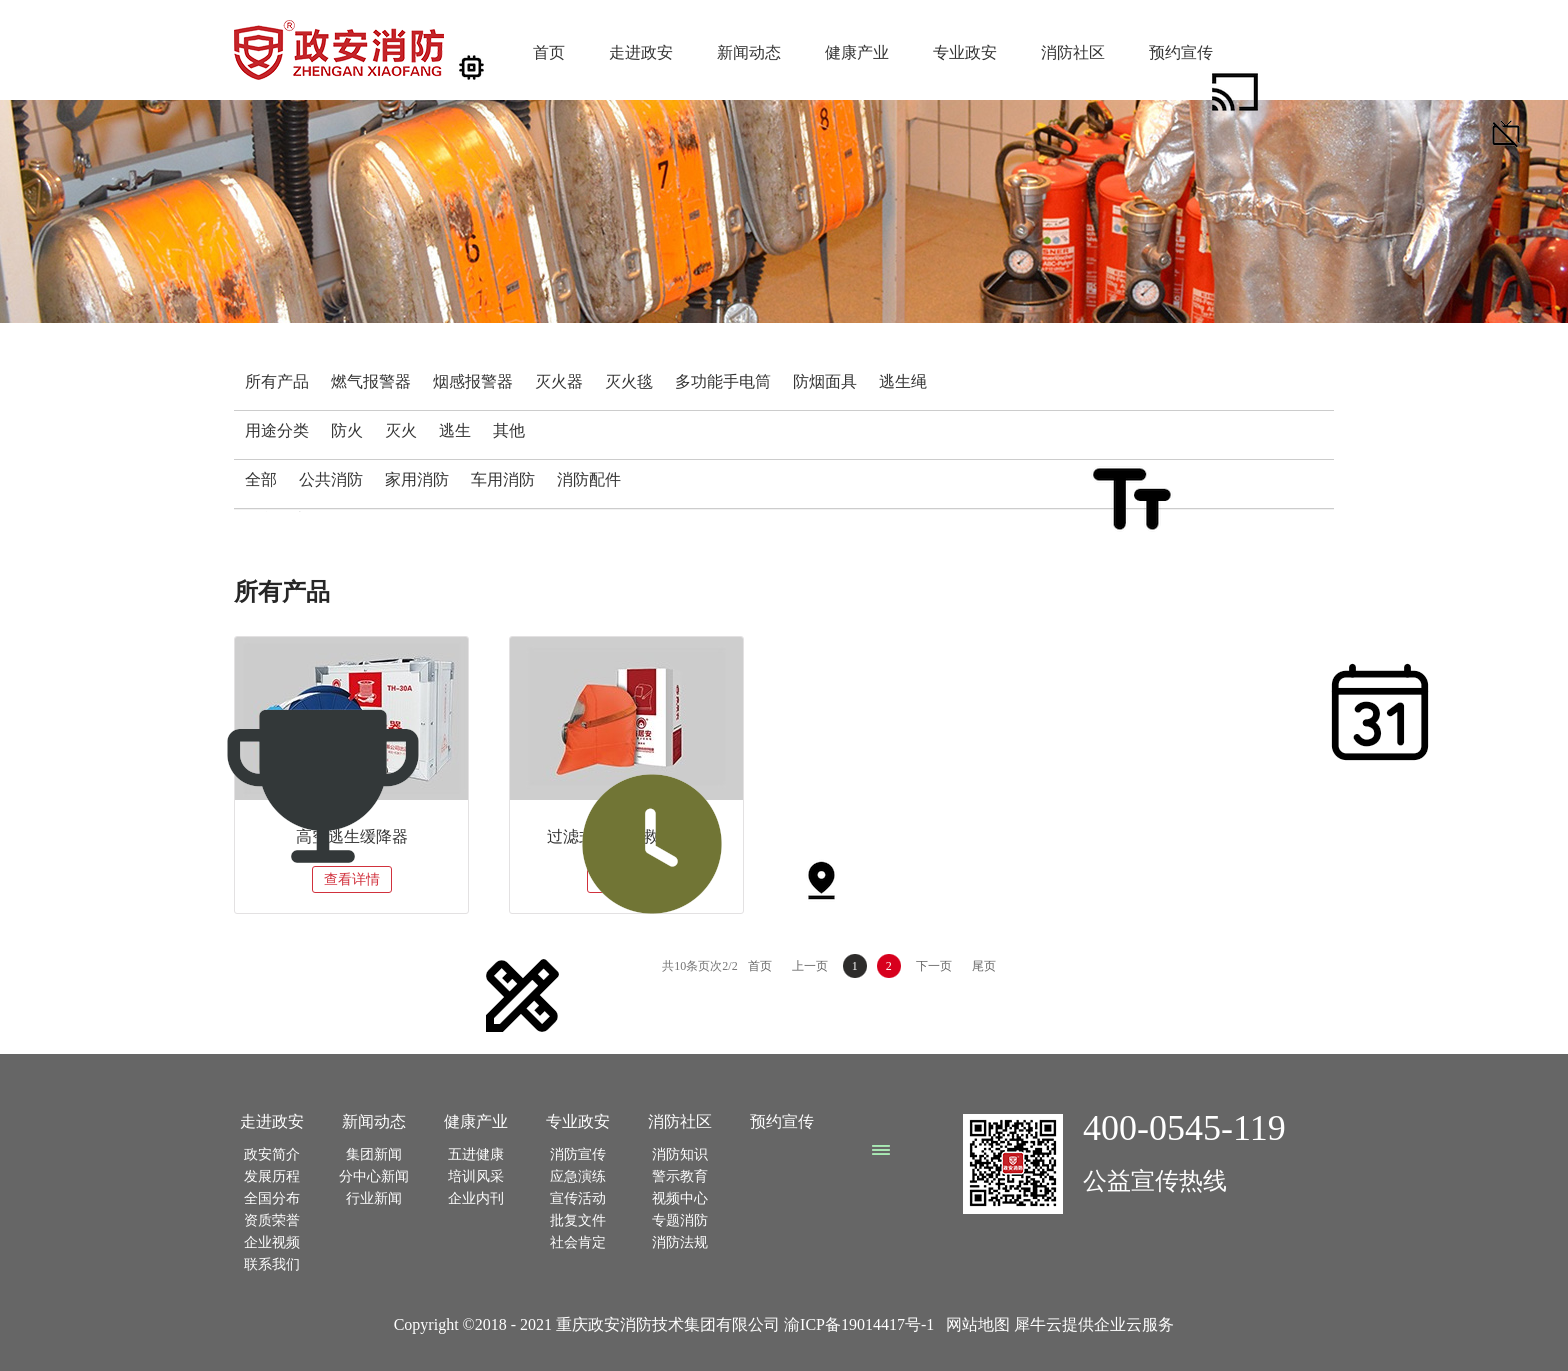  What do you see at coordinates (1132, 501) in the screenshot?
I see `adjust text formatting options` at bounding box center [1132, 501].